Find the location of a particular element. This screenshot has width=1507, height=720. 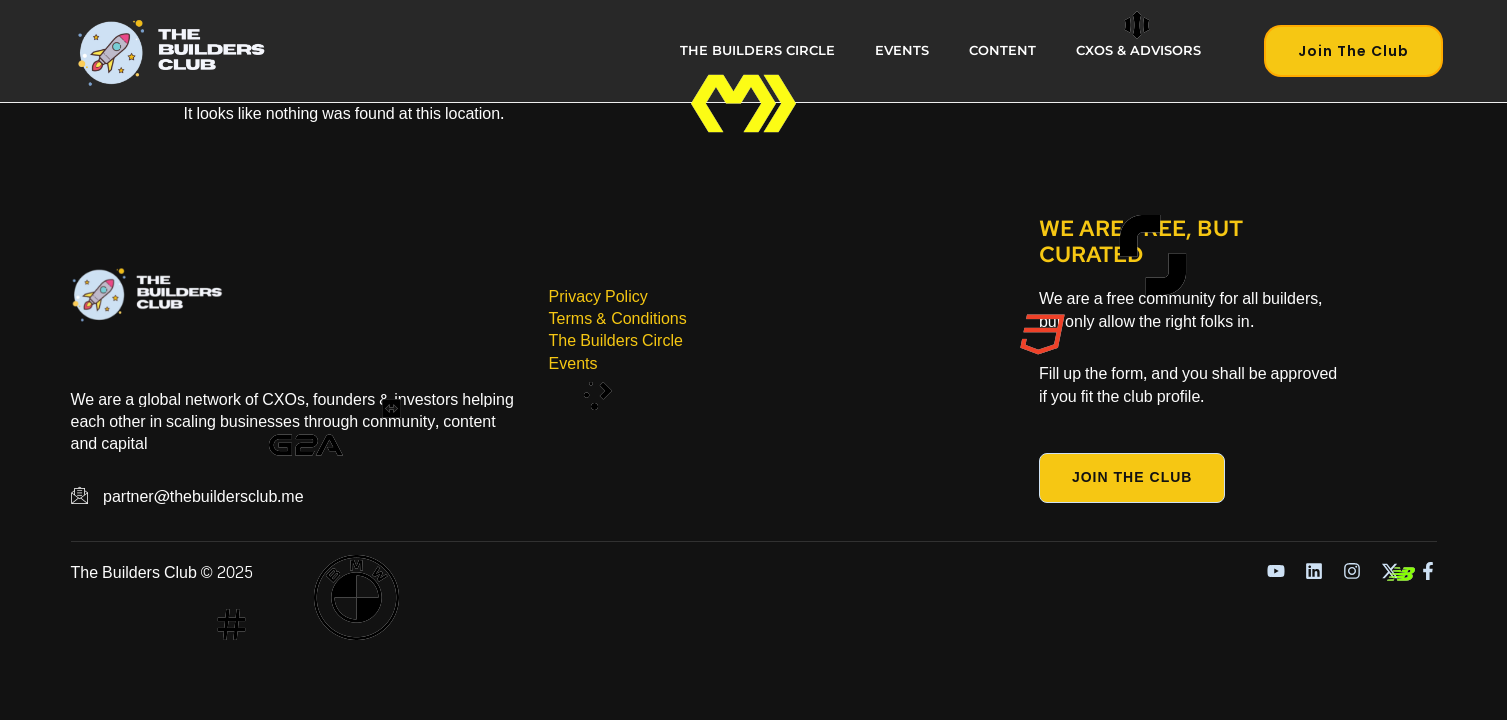

marko javascript framework logo is located at coordinates (743, 103).